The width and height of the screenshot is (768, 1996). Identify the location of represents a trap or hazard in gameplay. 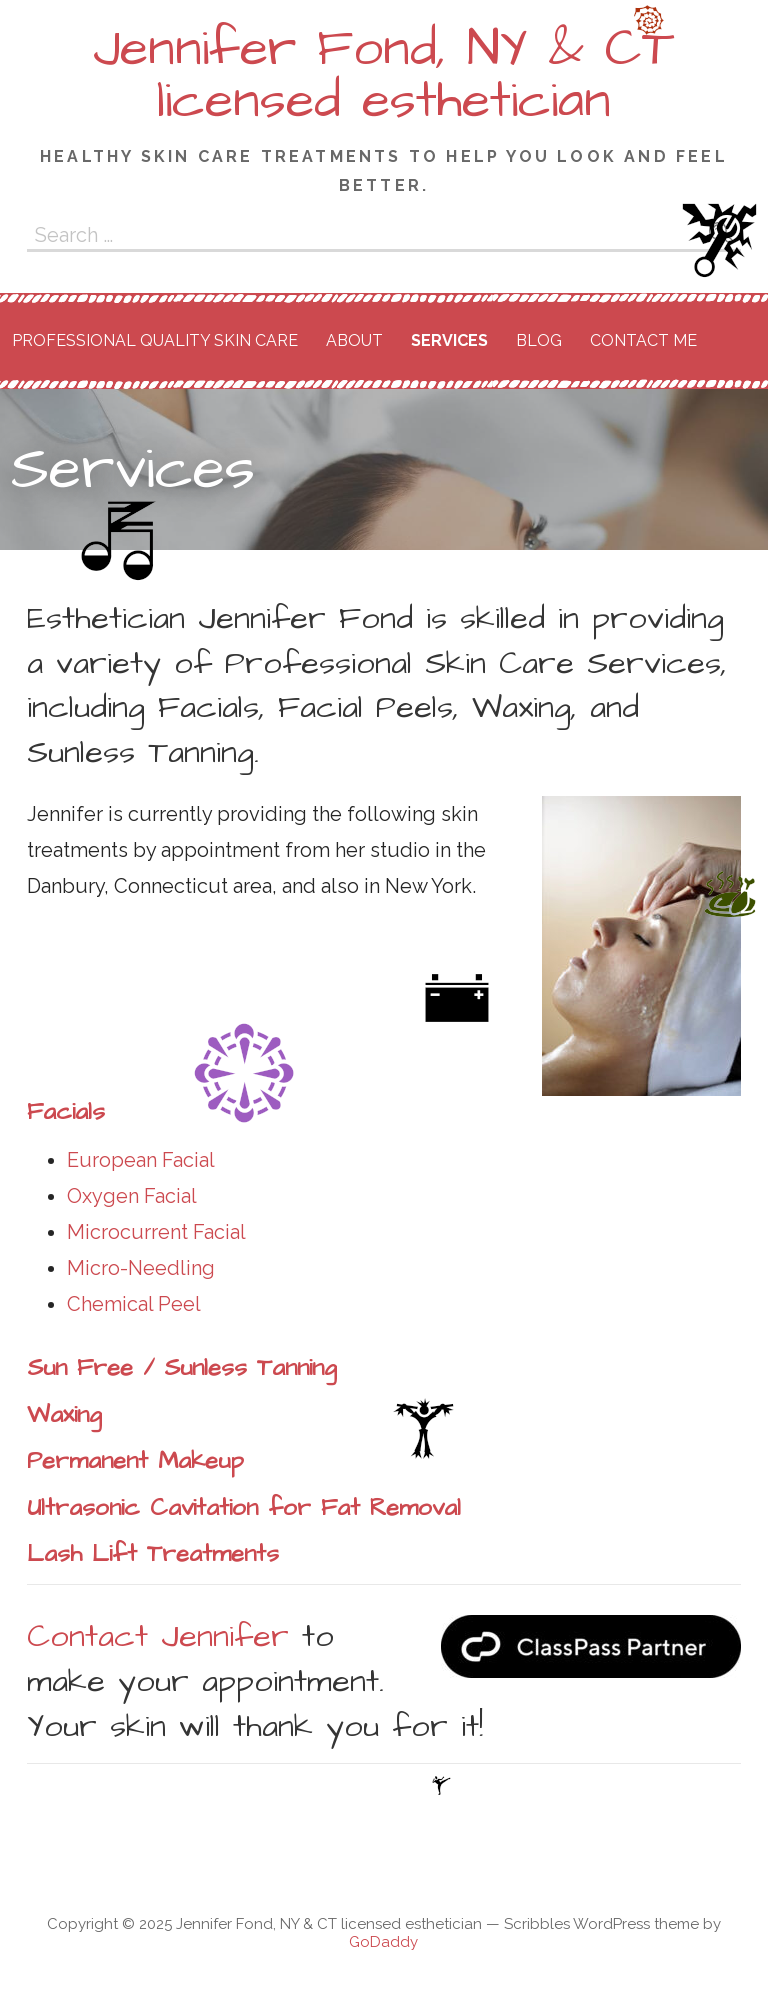
(649, 20).